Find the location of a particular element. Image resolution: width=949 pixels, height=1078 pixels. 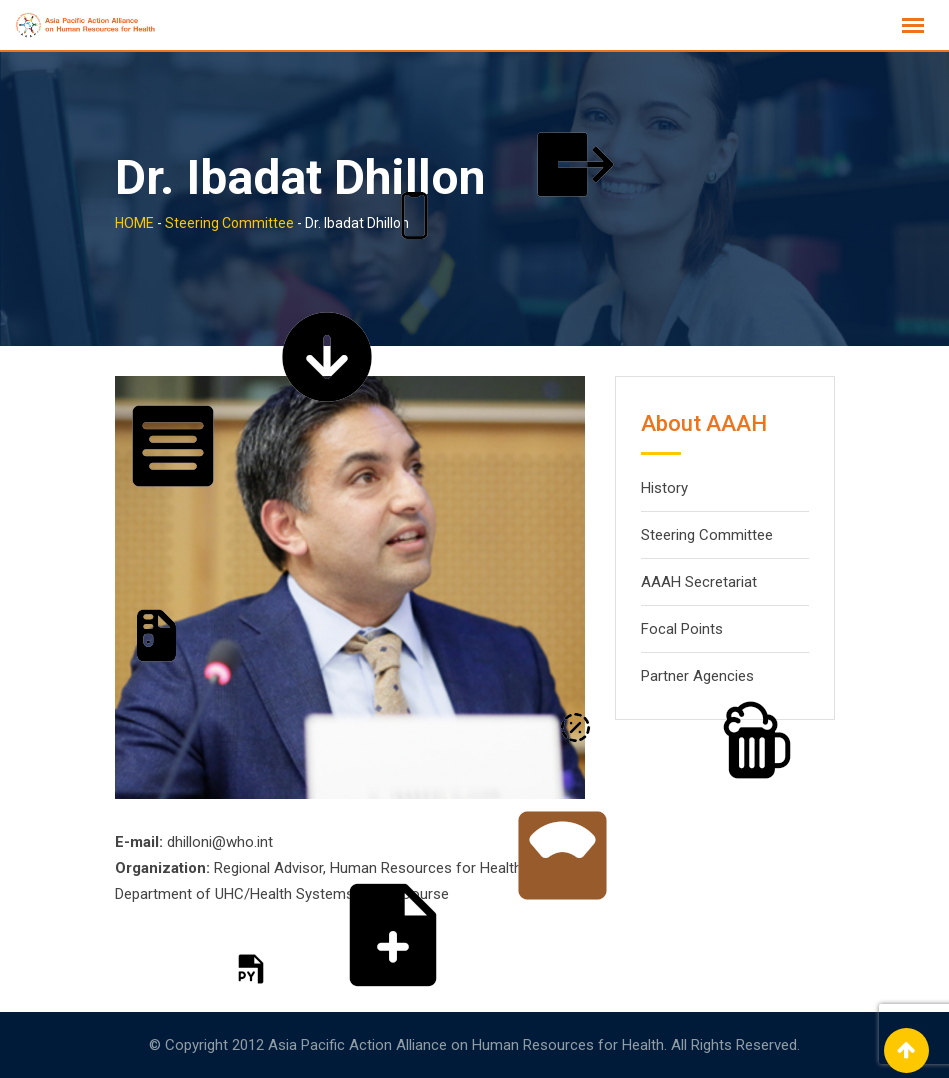

create a new file is located at coordinates (393, 935).